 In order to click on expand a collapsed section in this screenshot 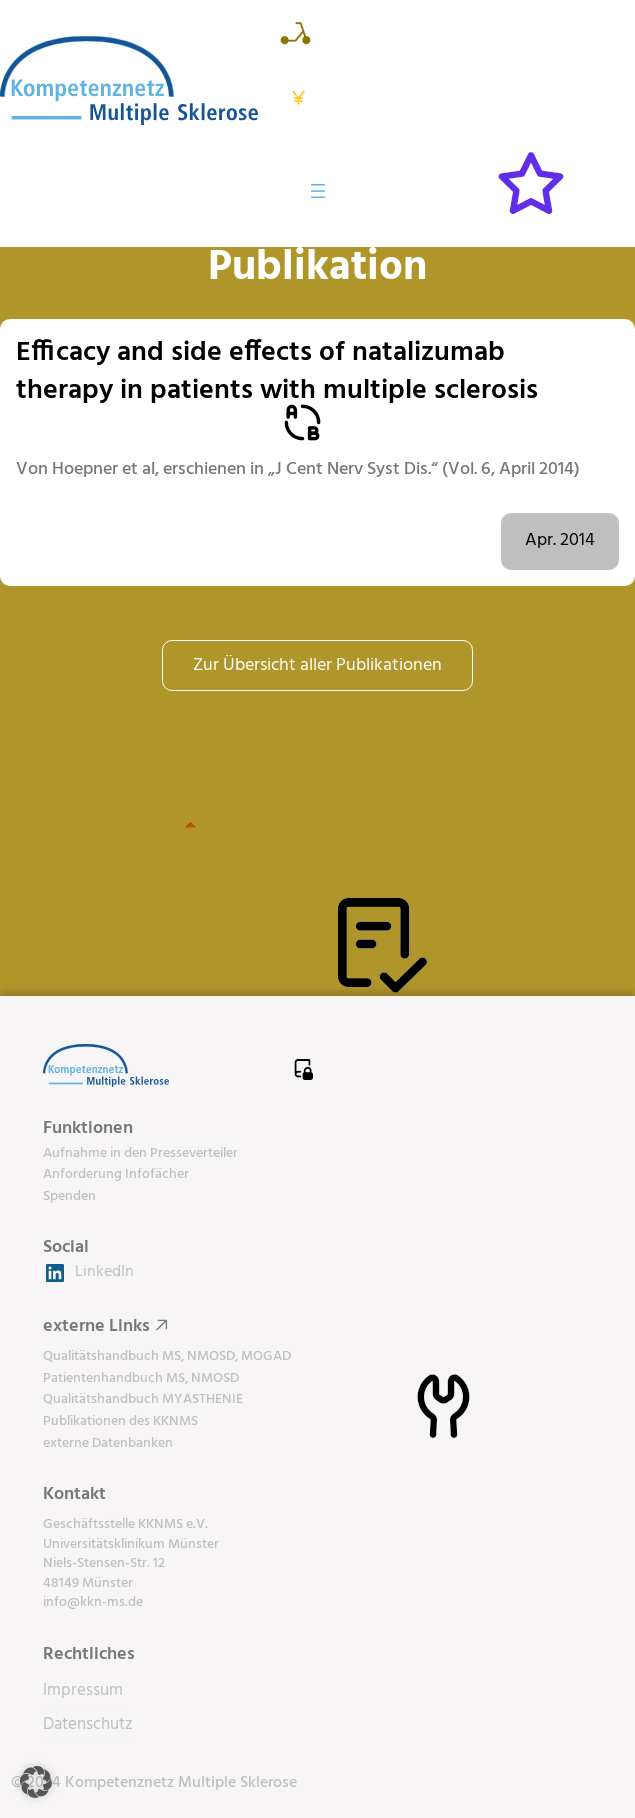, I will do `click(190, 824)`.